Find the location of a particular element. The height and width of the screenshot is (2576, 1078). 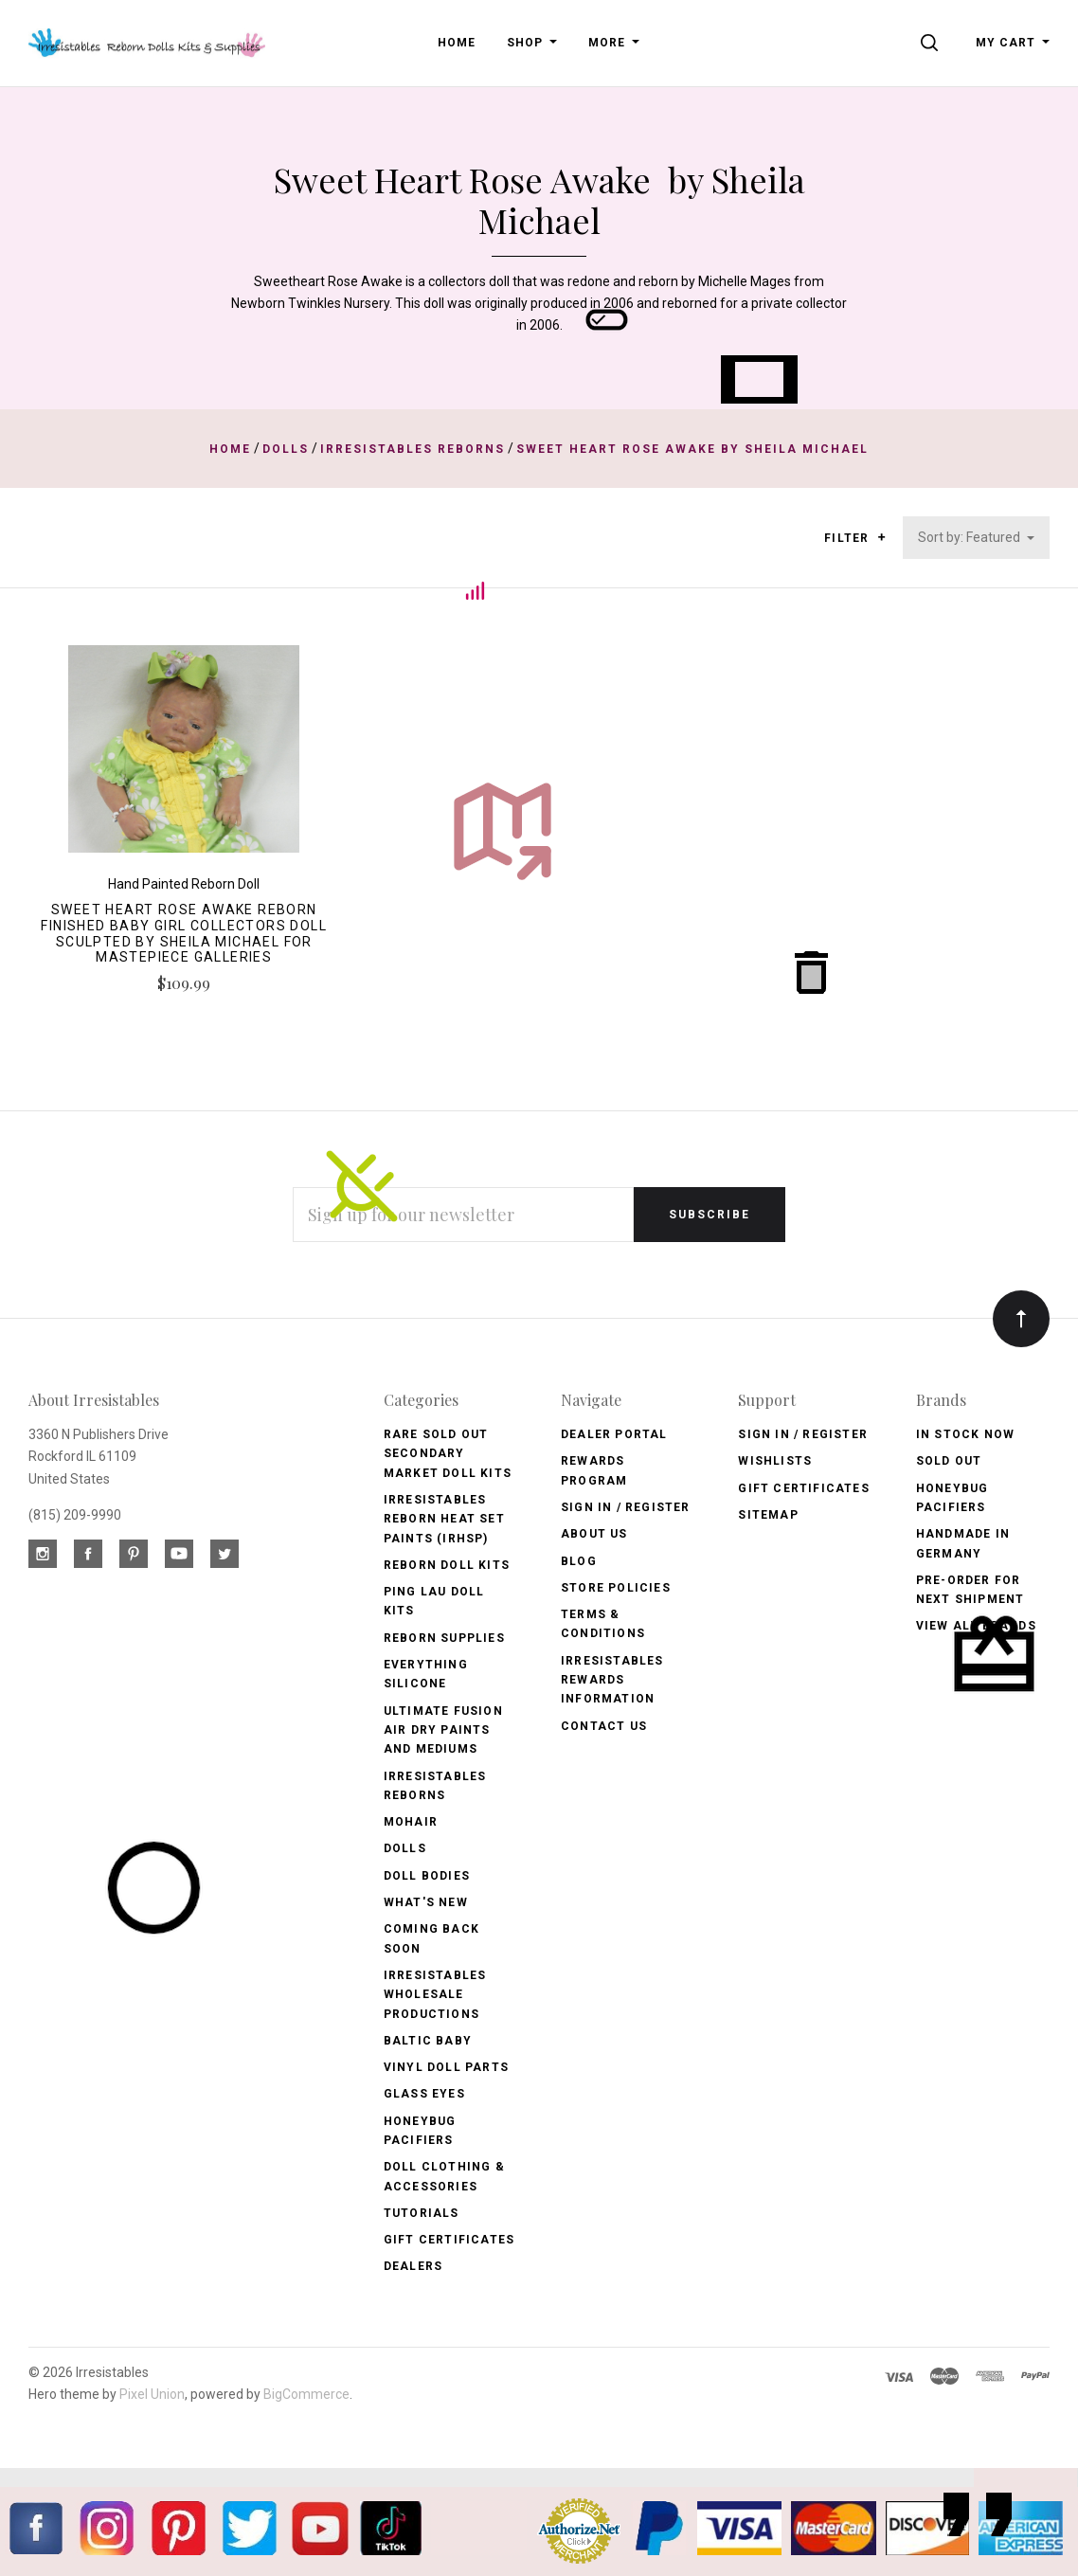

indicates device is unplugged or disconnected is located at coordinates (362, 1186).